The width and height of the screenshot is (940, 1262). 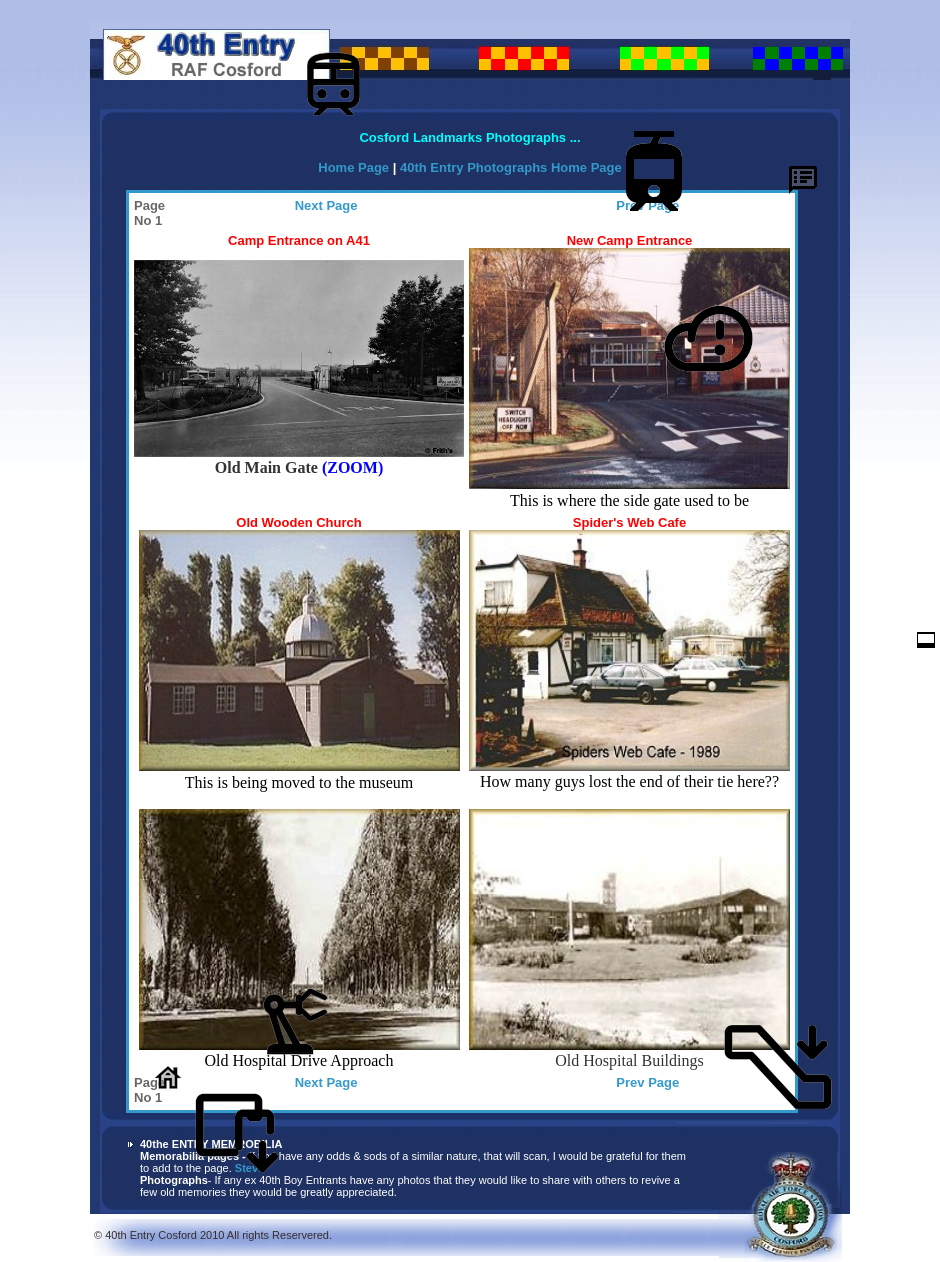 What do you see at coordinates (654, 171) in the screenshot?
I see `view tram or light rail transit options` at bounding box center [654, 171].